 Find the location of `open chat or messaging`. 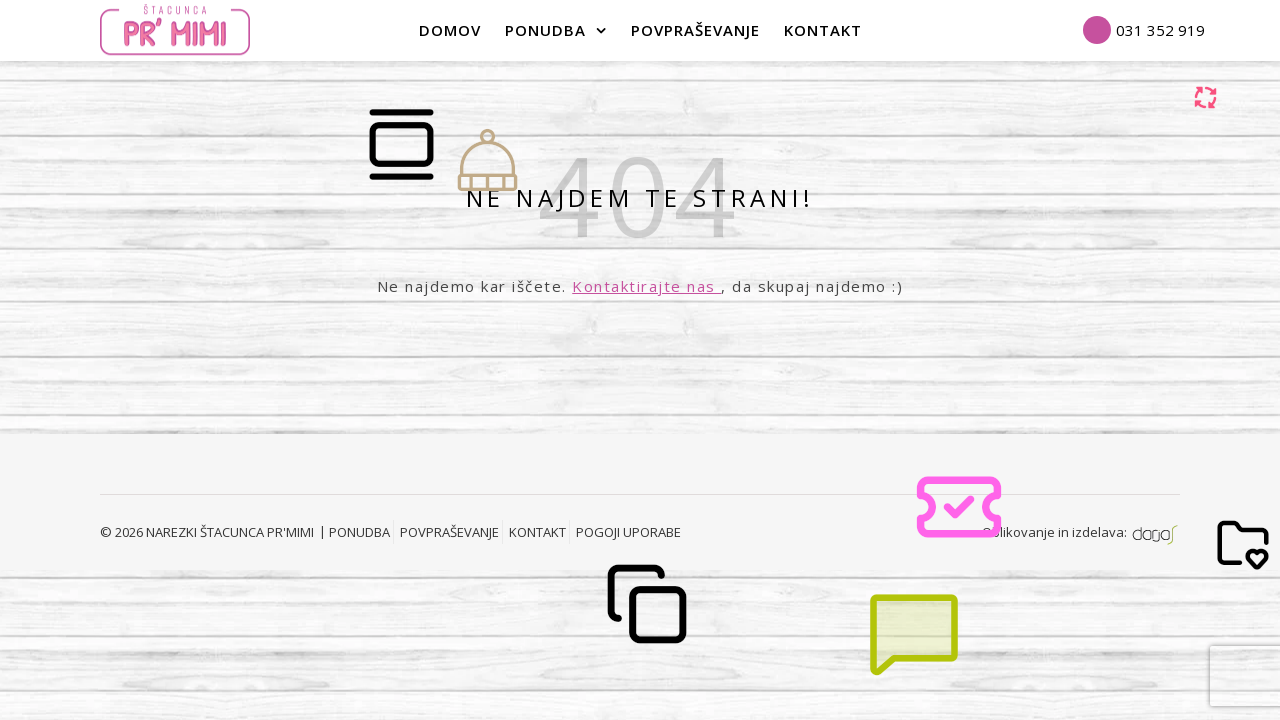

open chat or messaging is located at coordinates (914, 628).